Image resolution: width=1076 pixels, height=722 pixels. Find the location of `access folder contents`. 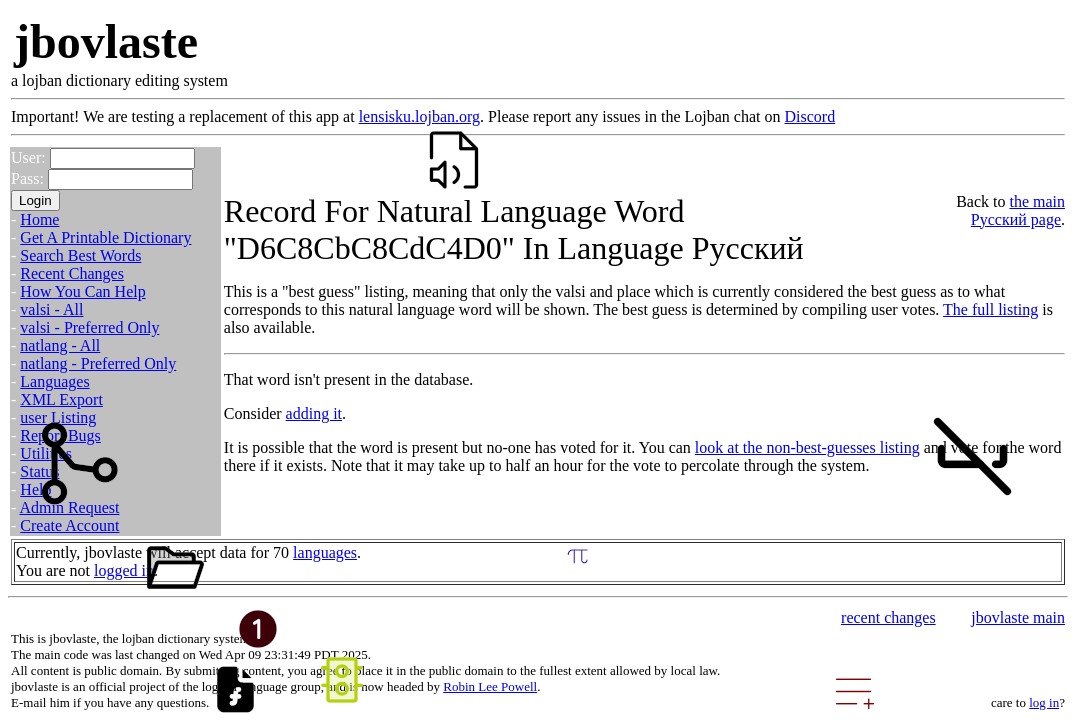

access folder contents is located at coordinates (173, 566).